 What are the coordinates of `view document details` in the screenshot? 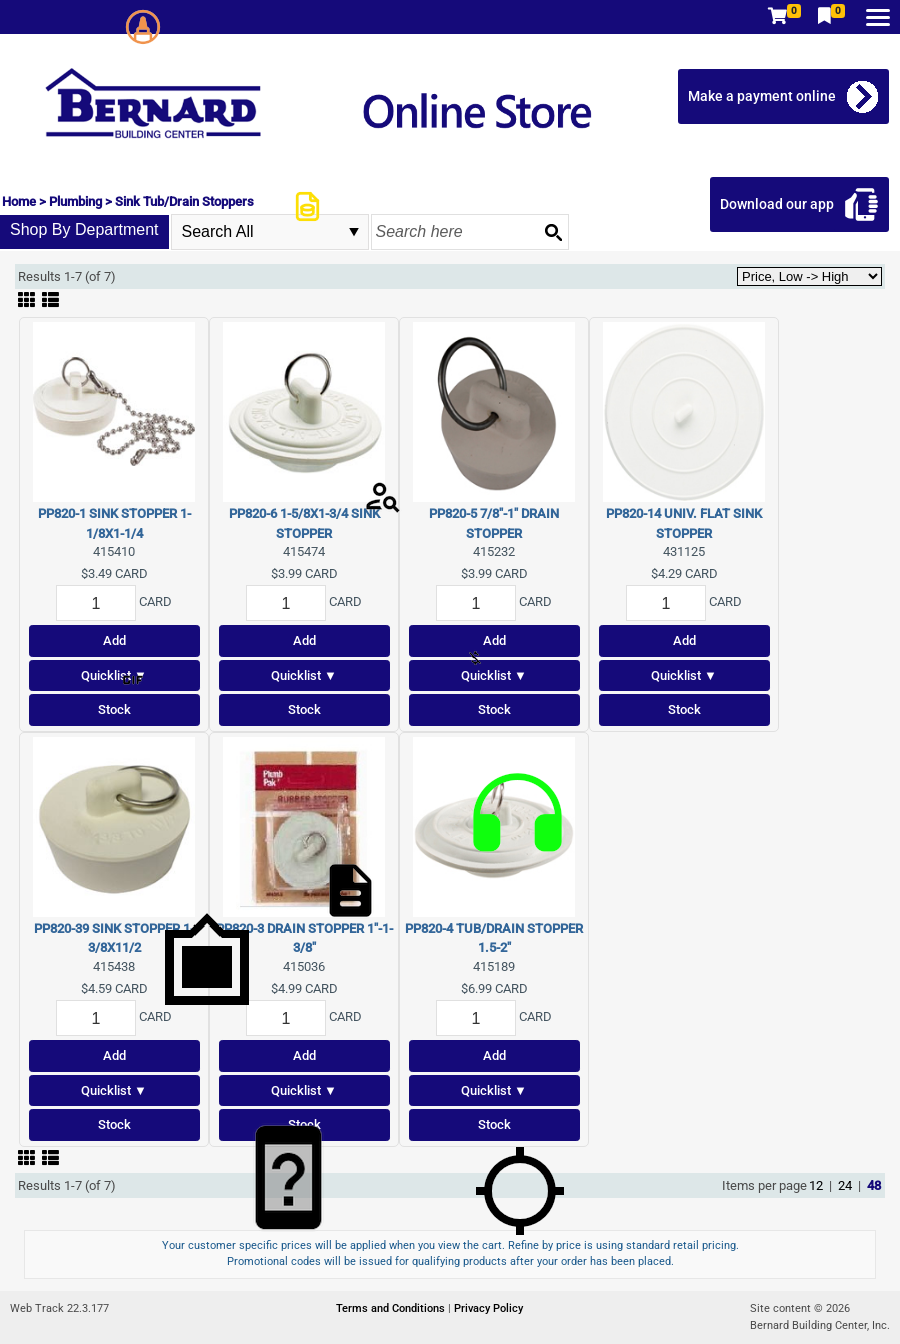 It's located at (350, 890).